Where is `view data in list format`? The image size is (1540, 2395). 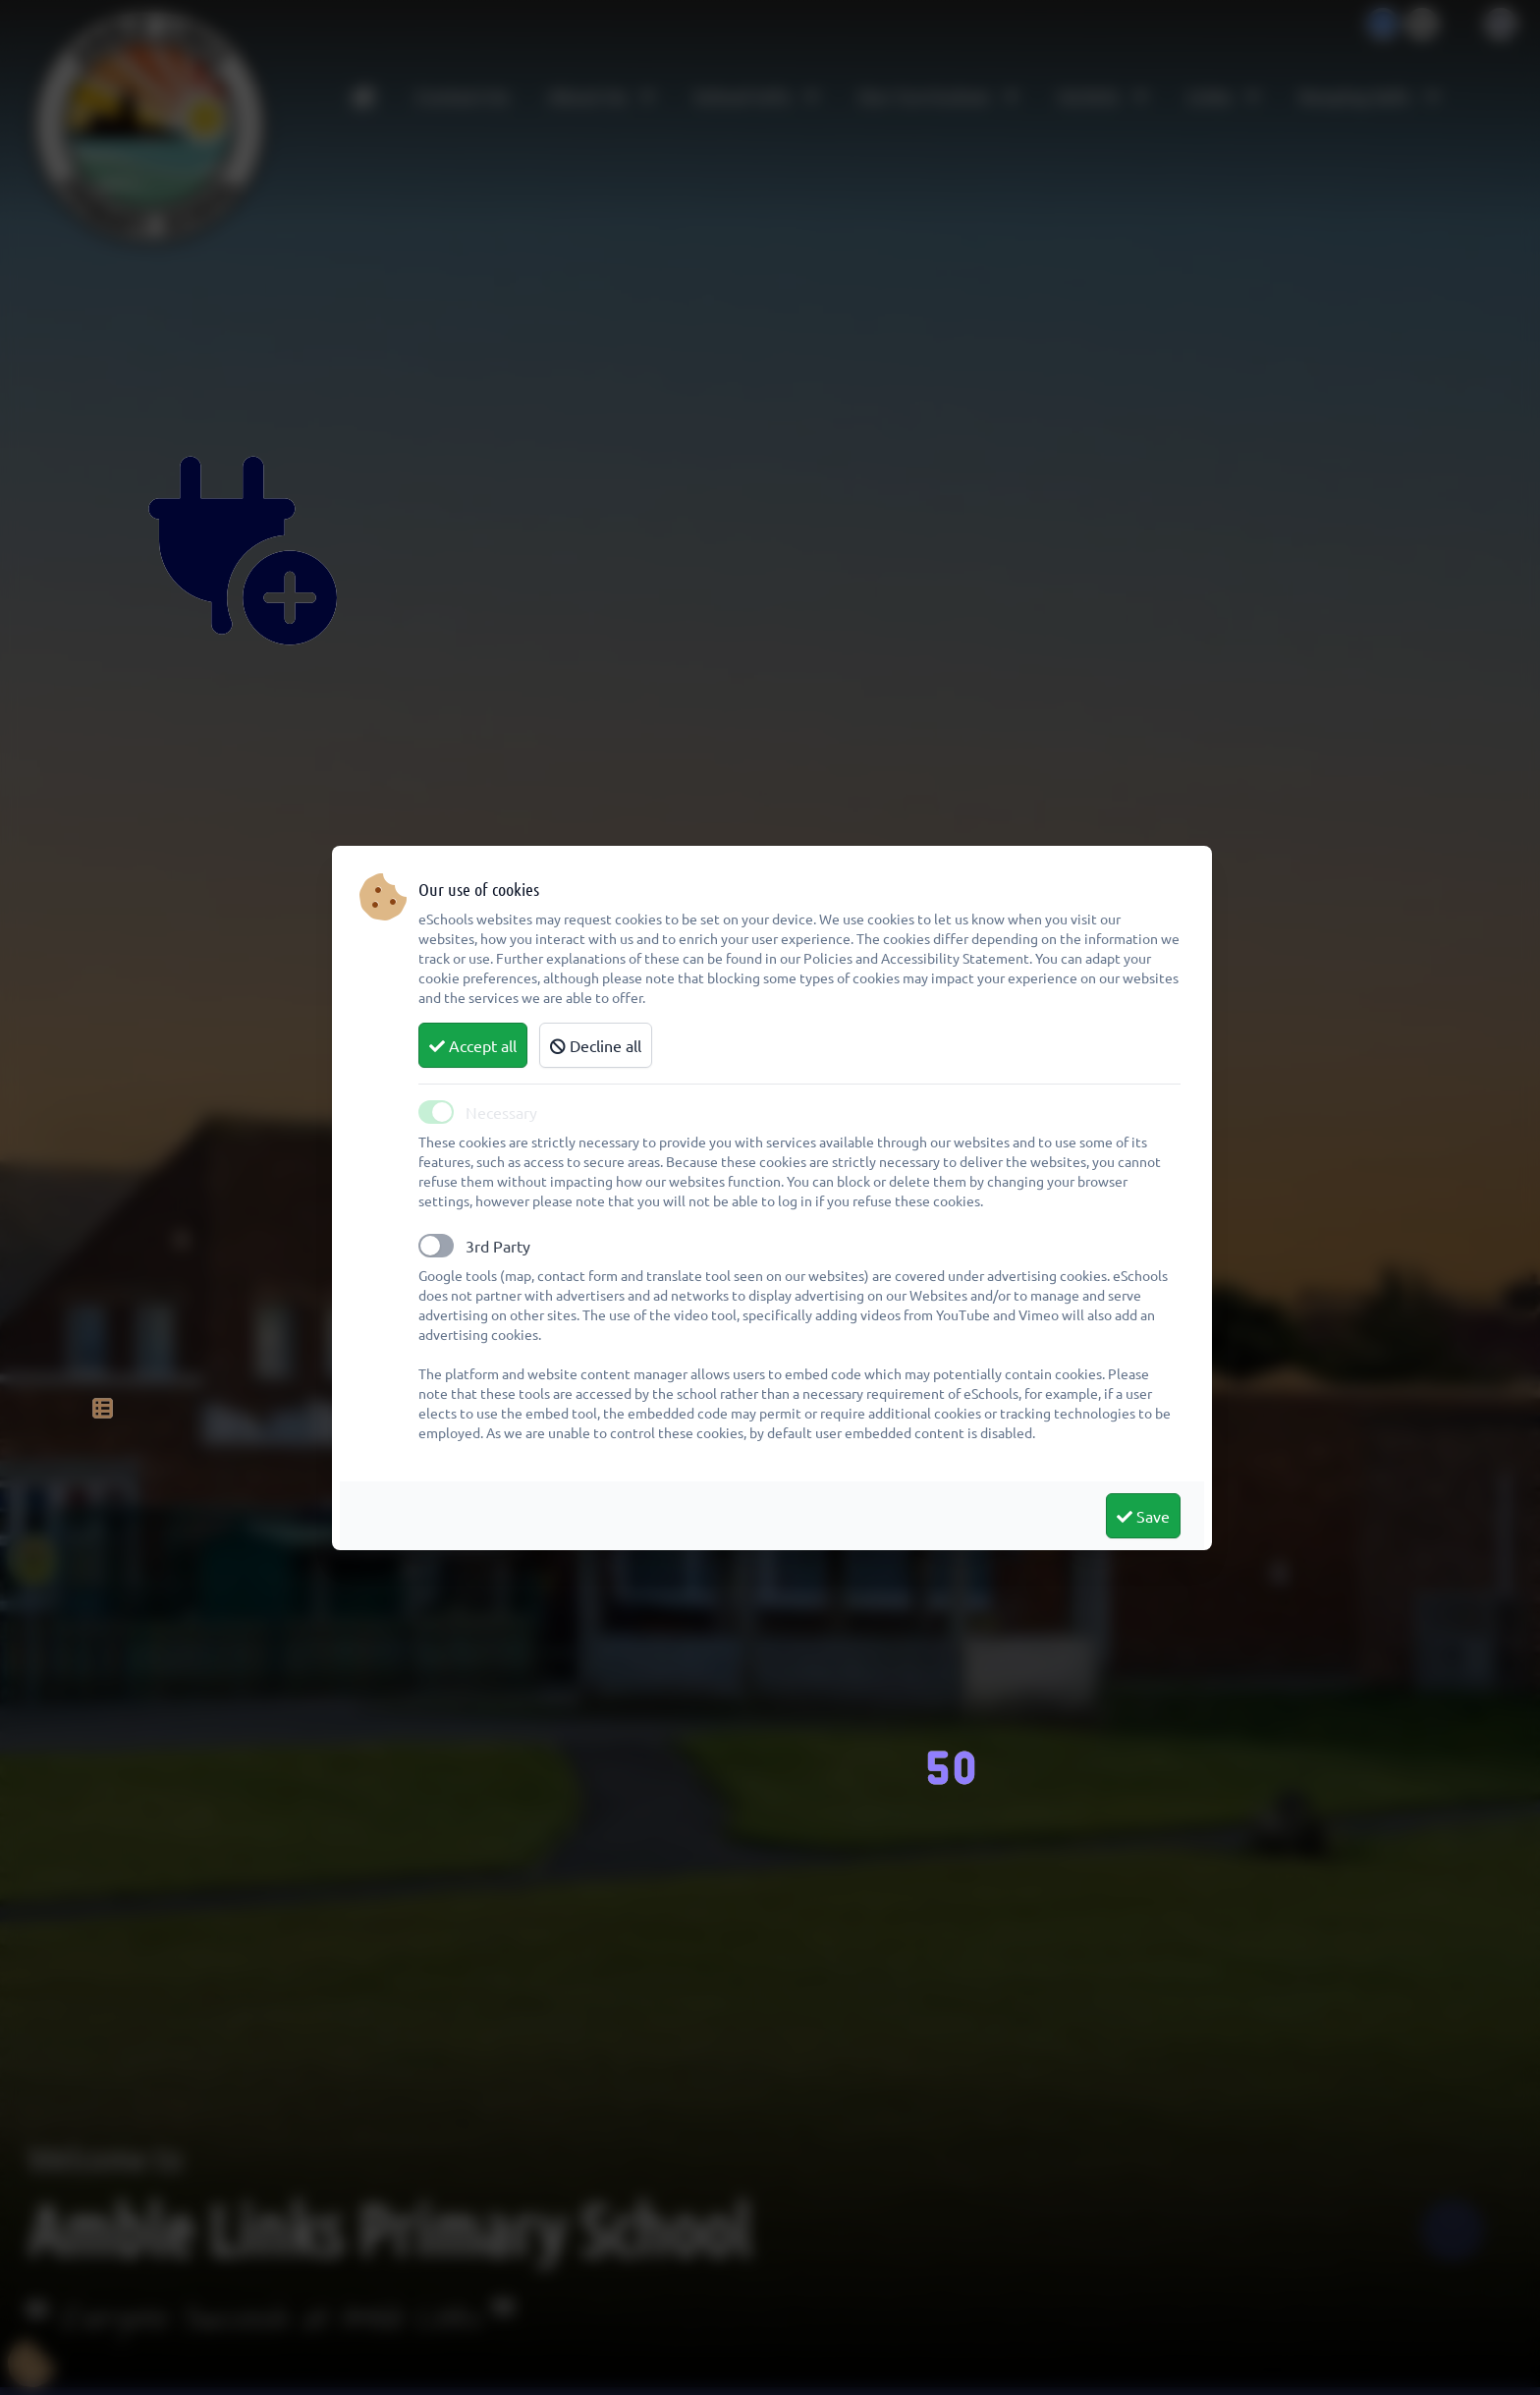 view data in list format is located at coordinates (102, 1408).